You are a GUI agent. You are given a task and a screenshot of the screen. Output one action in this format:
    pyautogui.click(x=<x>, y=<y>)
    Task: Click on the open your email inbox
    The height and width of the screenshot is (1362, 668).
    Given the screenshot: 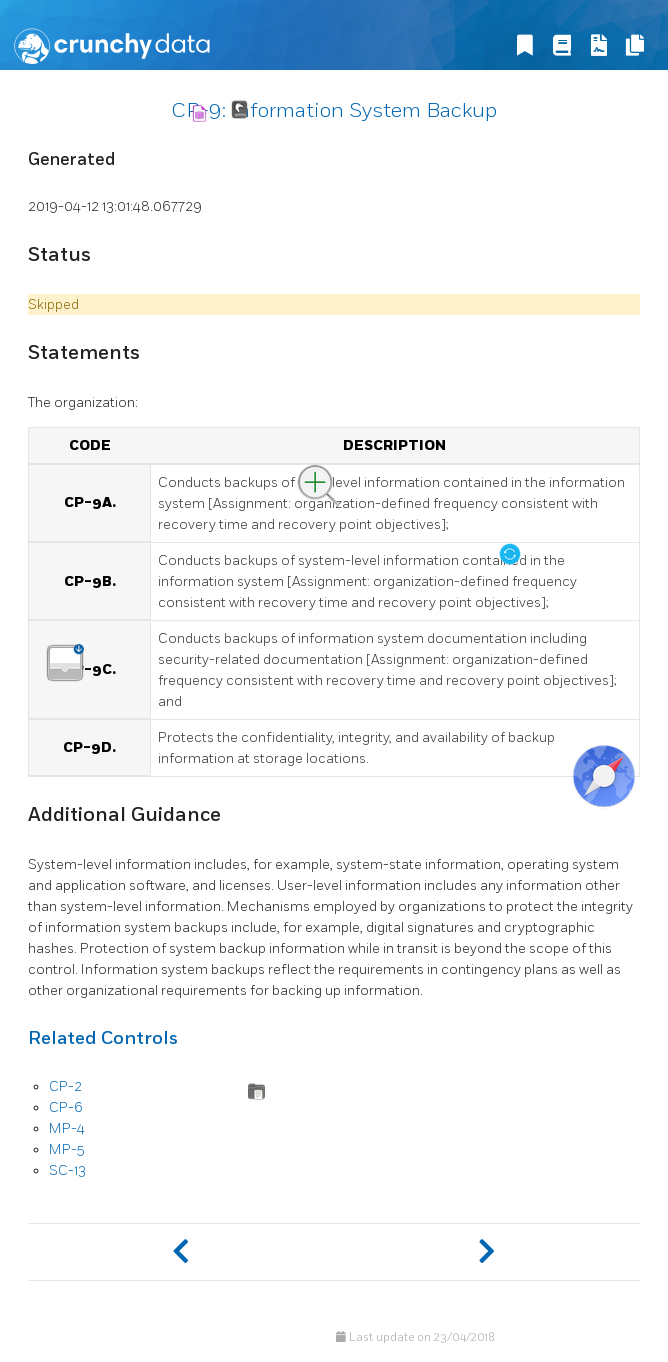 What is the action you would take?
    pyautogui.click(x=65, y=663)
    